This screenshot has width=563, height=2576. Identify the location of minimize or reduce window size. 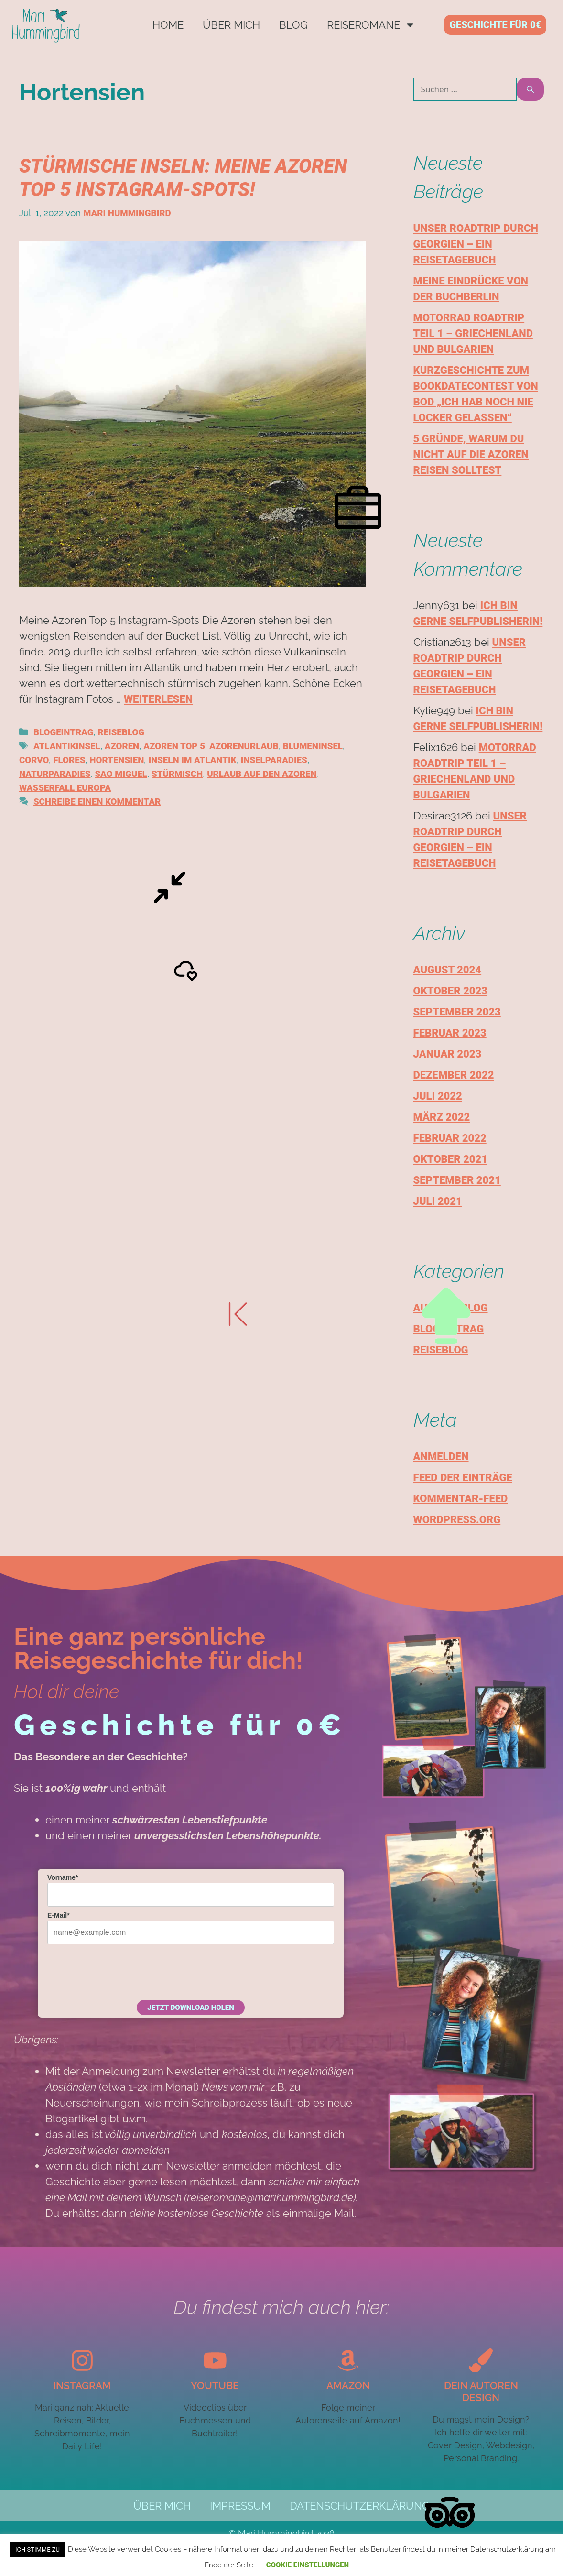
(170, 887).